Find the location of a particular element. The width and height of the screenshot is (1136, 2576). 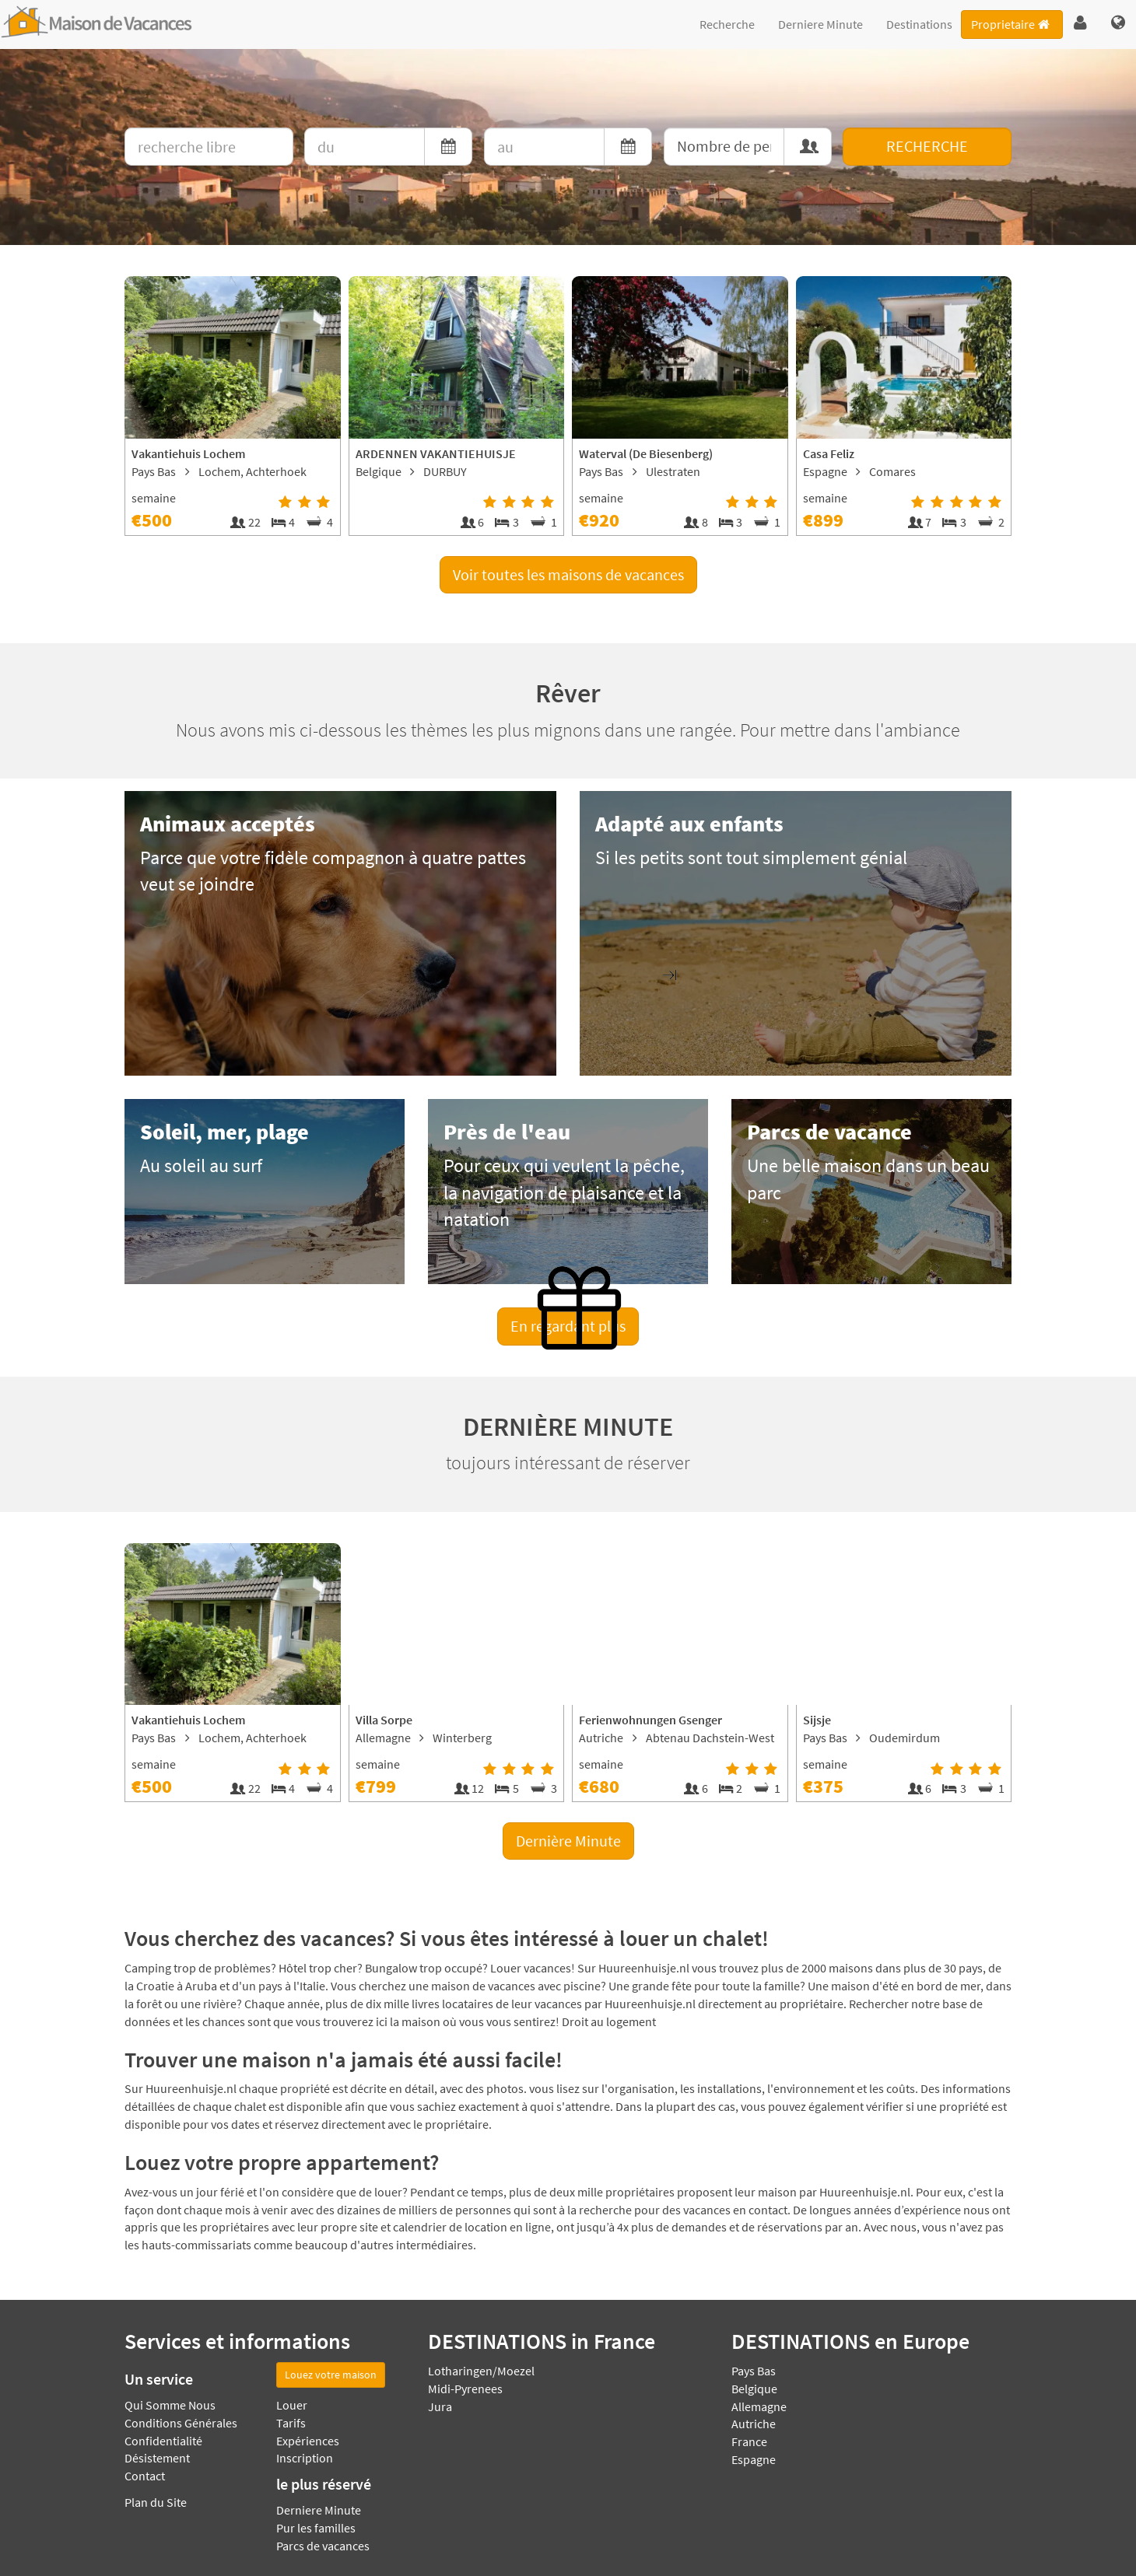

access gifts or rewards is located at coordinates (579, 1311).